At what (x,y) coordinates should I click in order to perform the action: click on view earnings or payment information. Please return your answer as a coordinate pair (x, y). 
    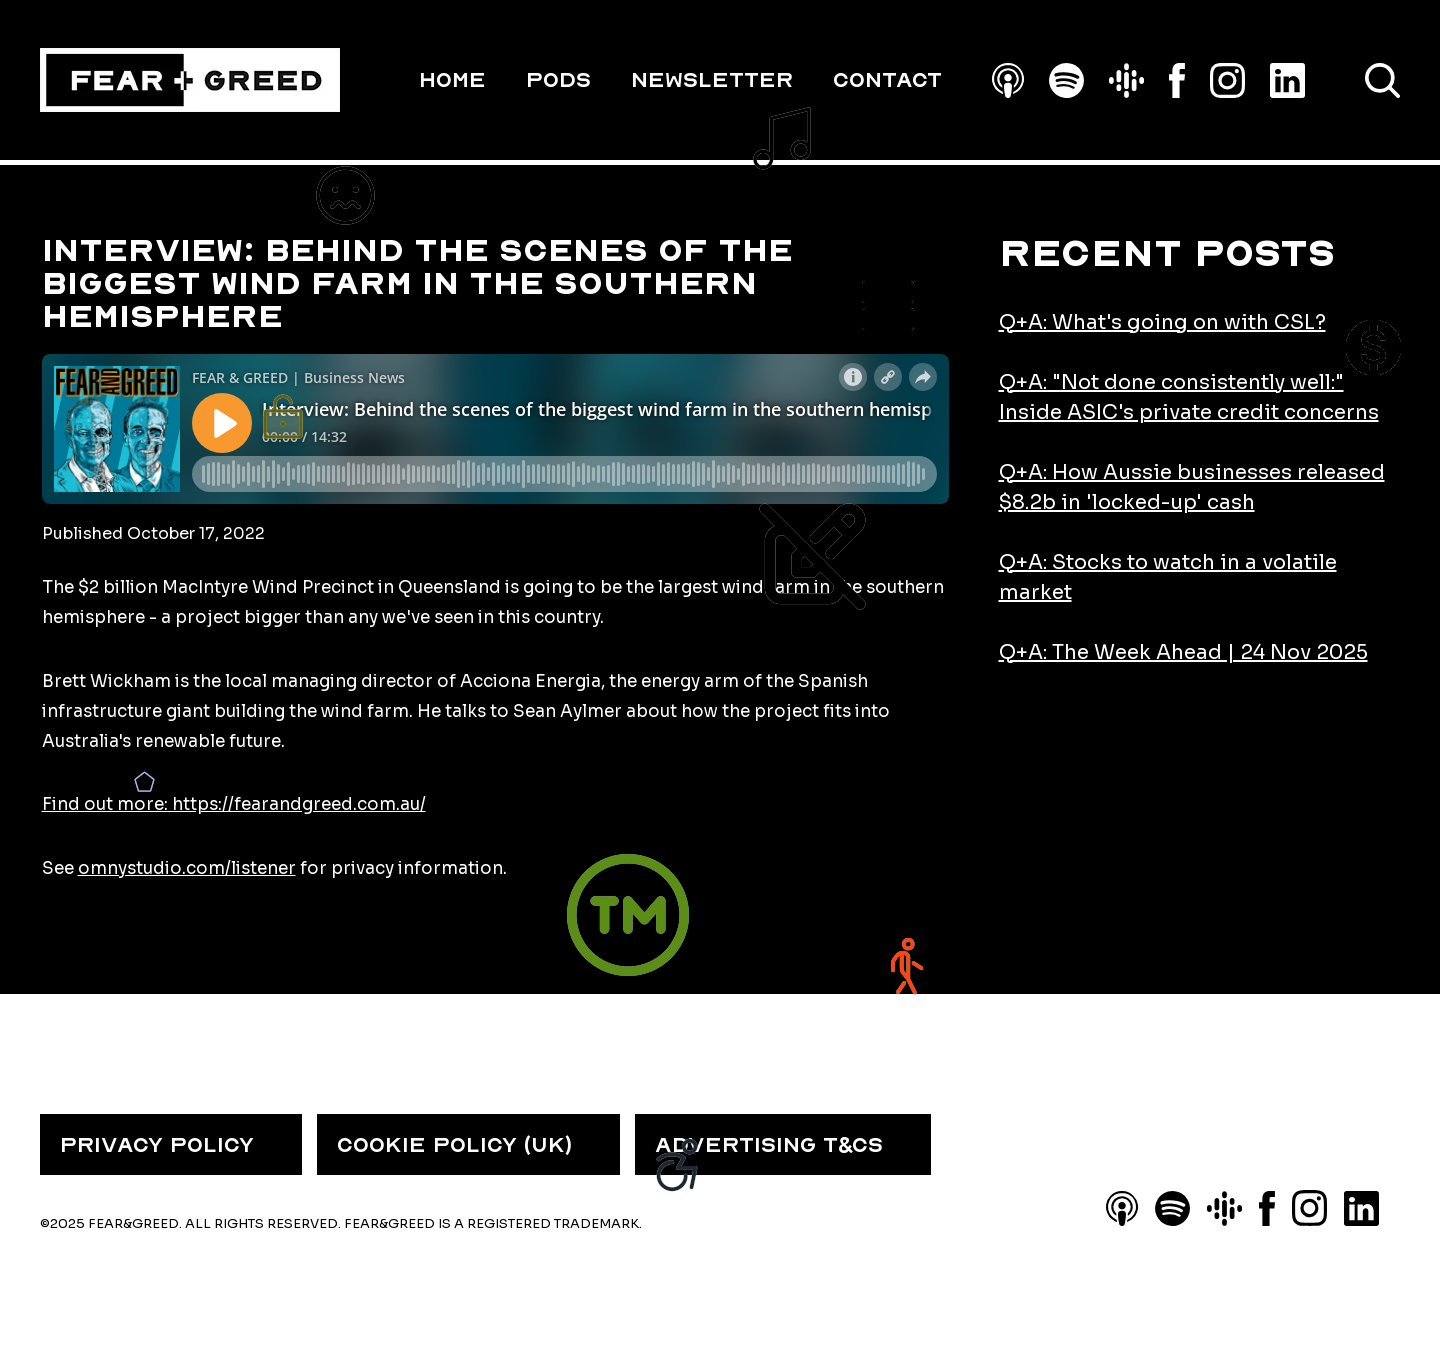
    Looking at the image, I should click on (1373, 347).